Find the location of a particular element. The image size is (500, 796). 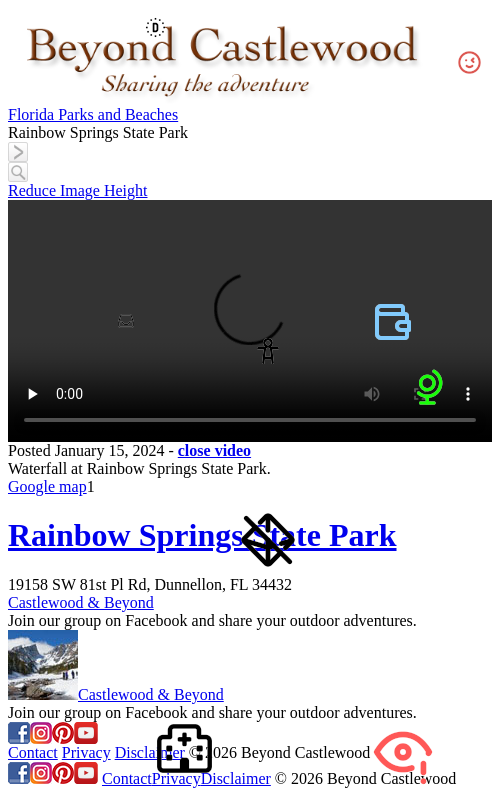

access global or international settings is located at coordinates (429, 388).